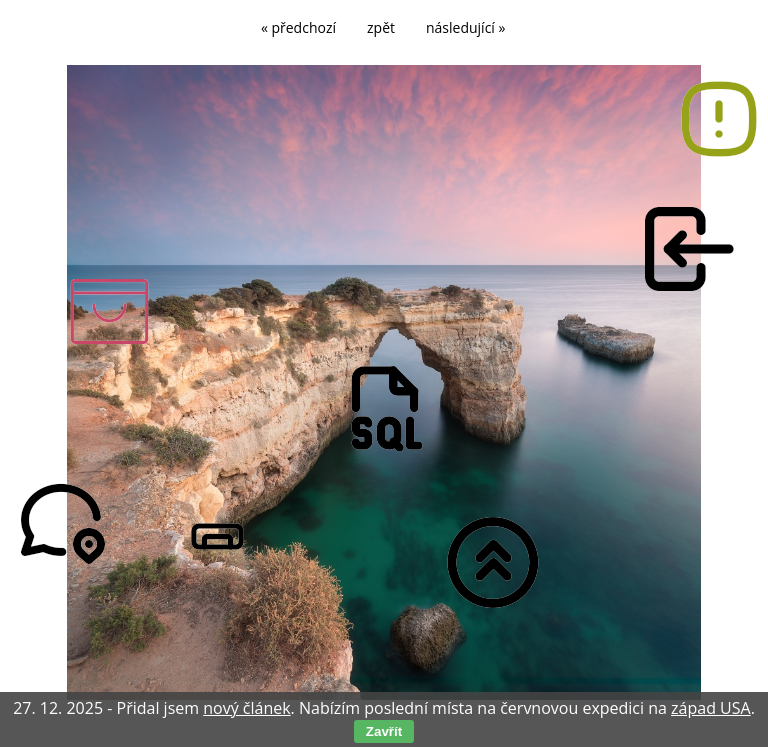 The image size is (768, 747). I want to click on scroll to top of page, so click(493, 562).